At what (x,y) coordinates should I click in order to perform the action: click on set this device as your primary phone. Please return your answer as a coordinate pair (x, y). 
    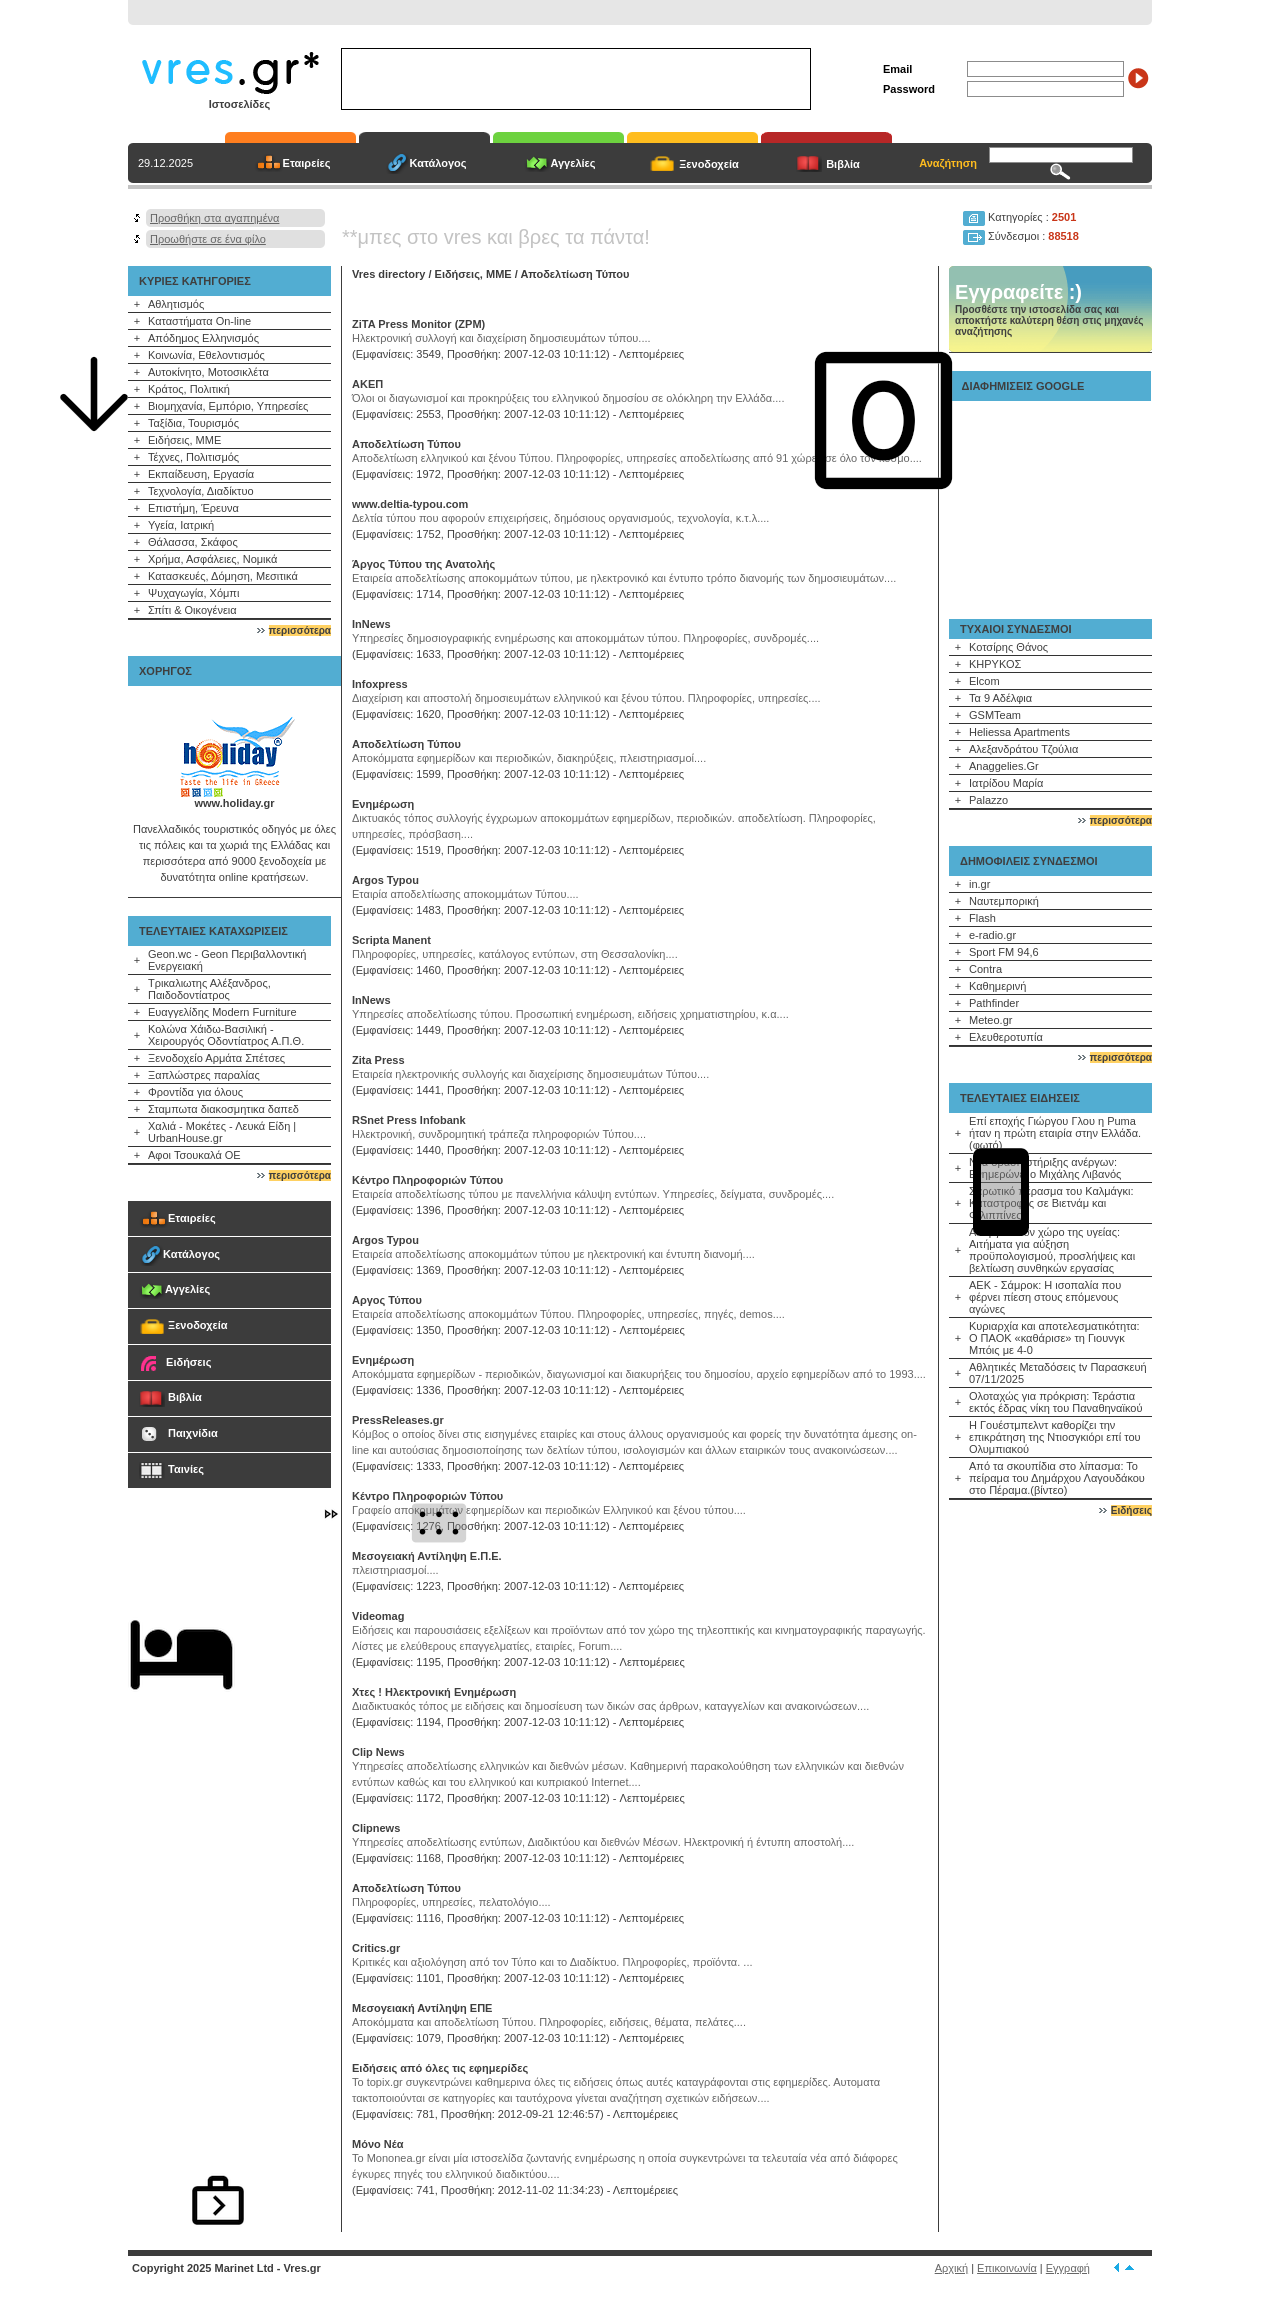
    Looking at the image, I should click on (1001, 1192).